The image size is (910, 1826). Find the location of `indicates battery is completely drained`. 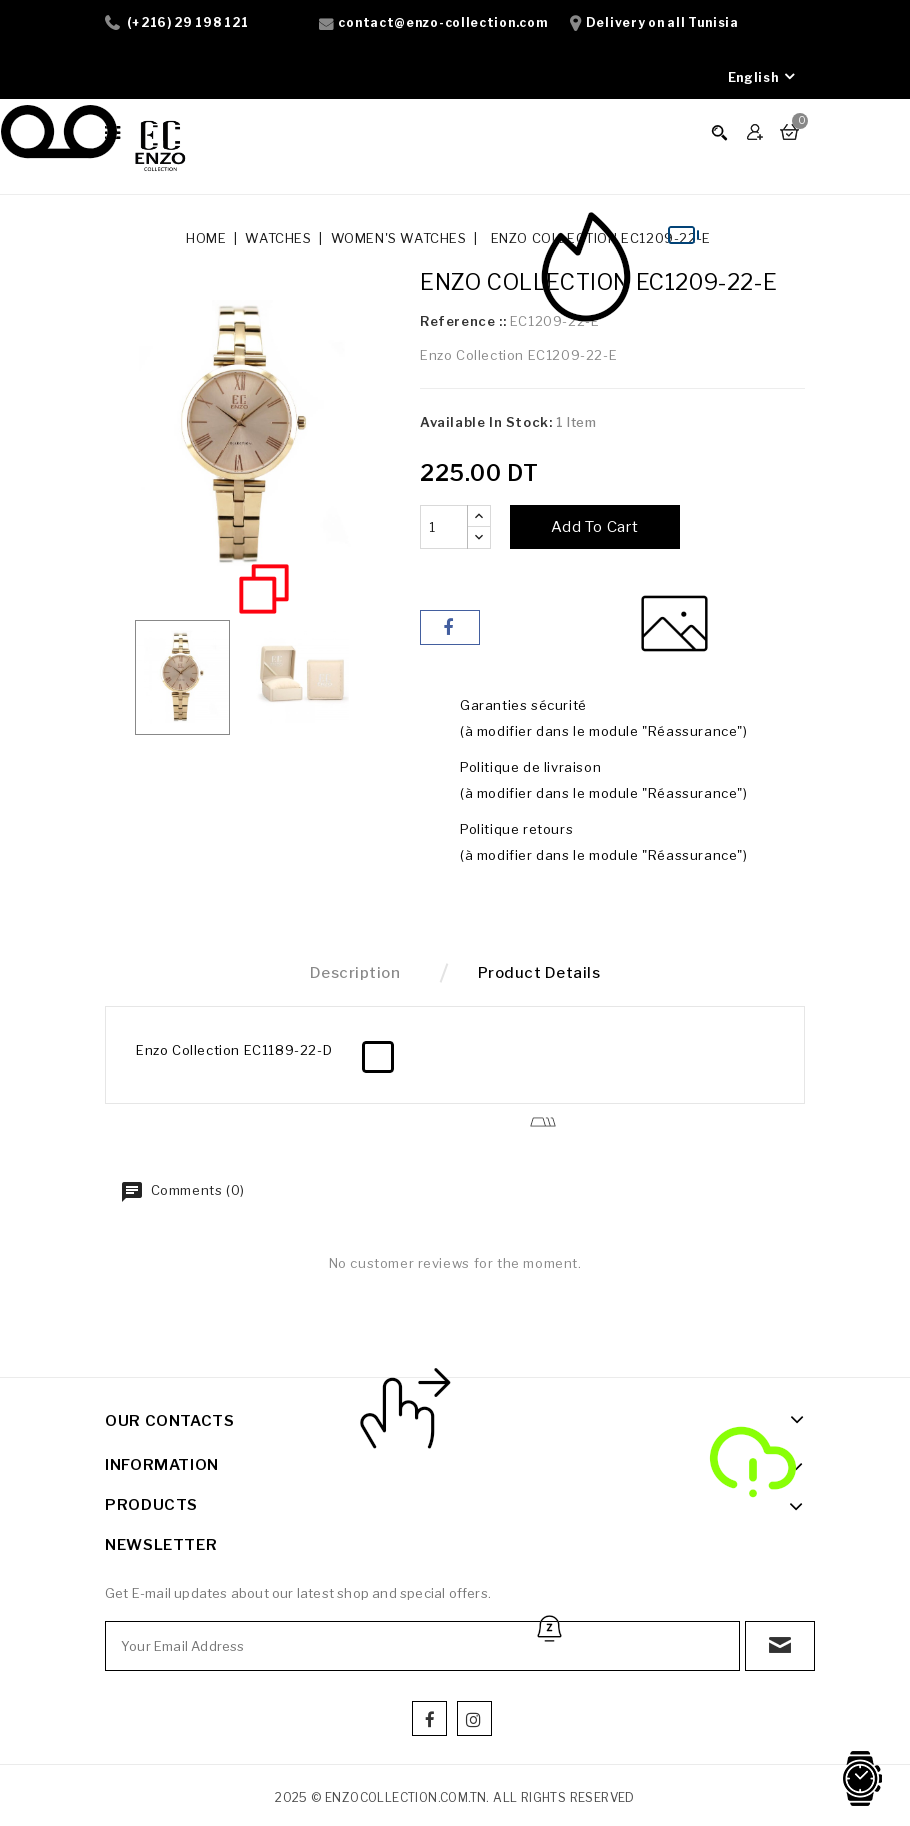

indicates battery is completely drained is located at coordinates (683, 235).